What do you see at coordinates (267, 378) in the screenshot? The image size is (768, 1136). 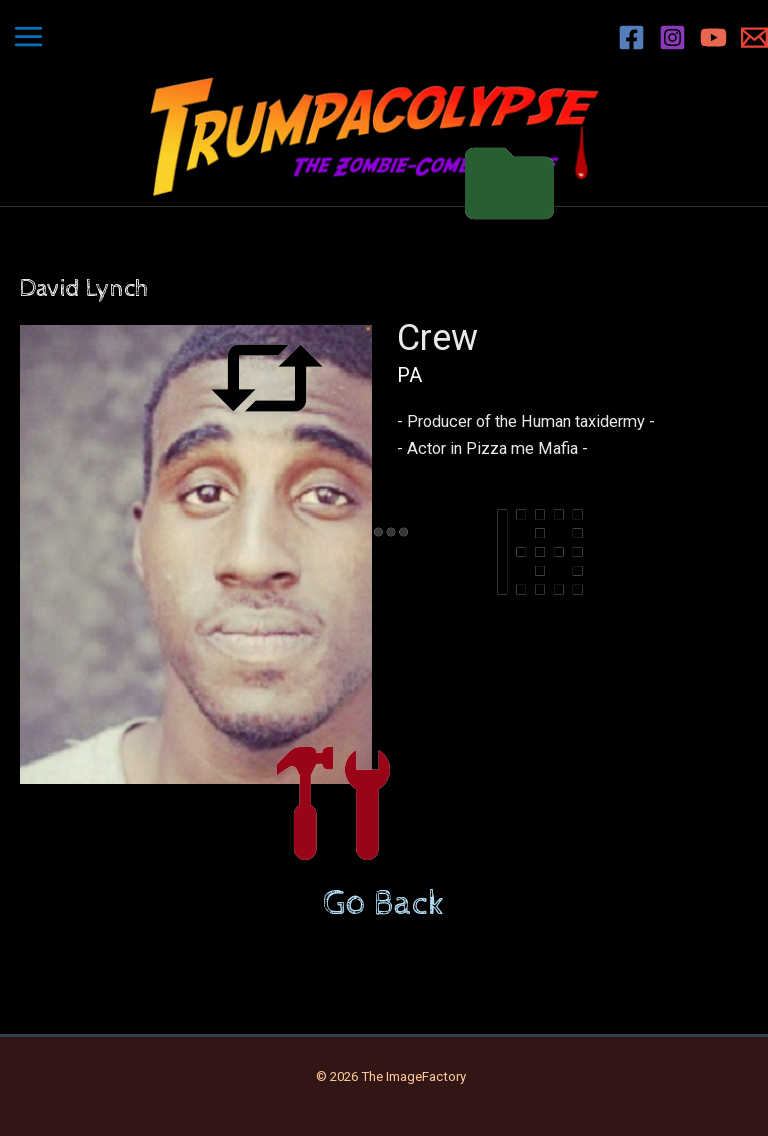 I see `repost or share this content` at bounding box center [267, 378].